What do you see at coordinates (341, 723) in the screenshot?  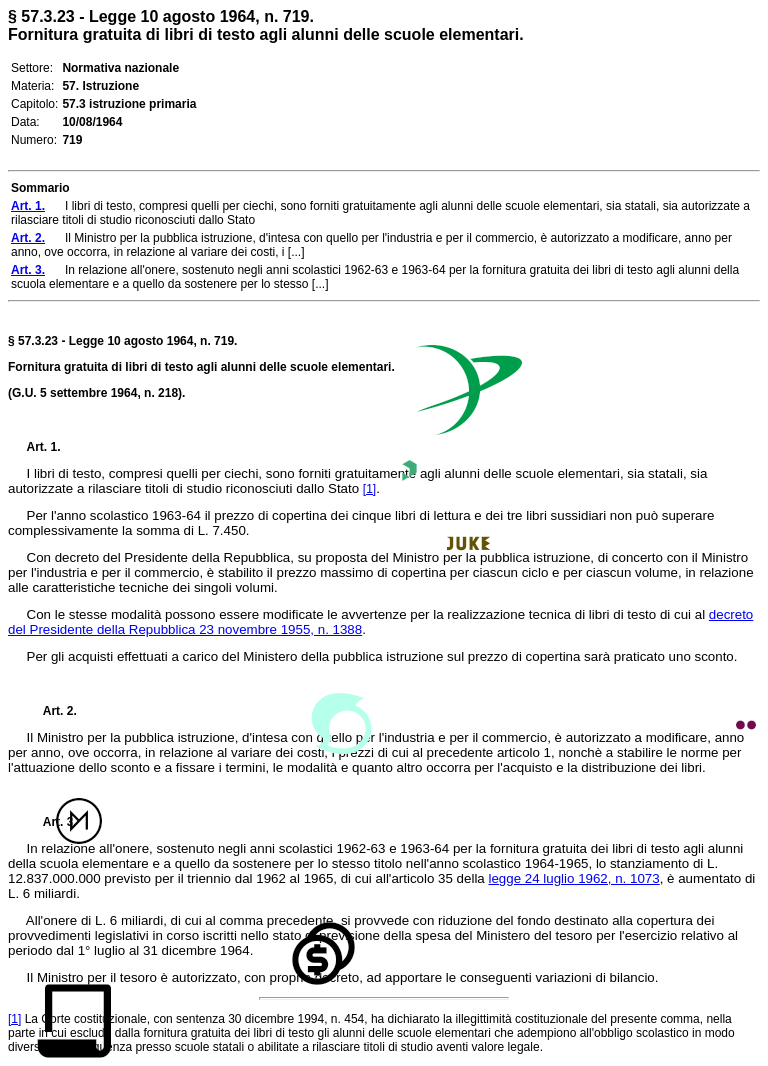 I see `visit steemit blockchain social media platform` at bounding box center [341, 723].